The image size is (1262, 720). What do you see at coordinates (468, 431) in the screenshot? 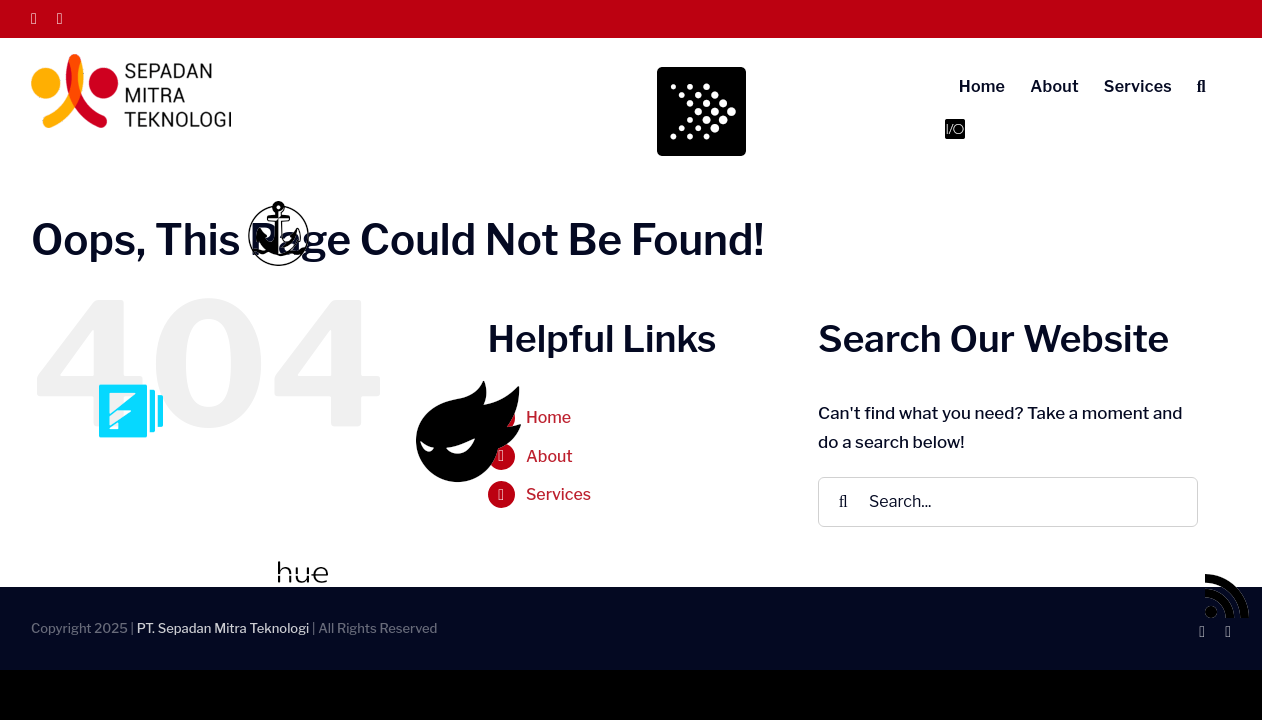
I see `visit zcool creative platform` at bounding box center [468, 431].